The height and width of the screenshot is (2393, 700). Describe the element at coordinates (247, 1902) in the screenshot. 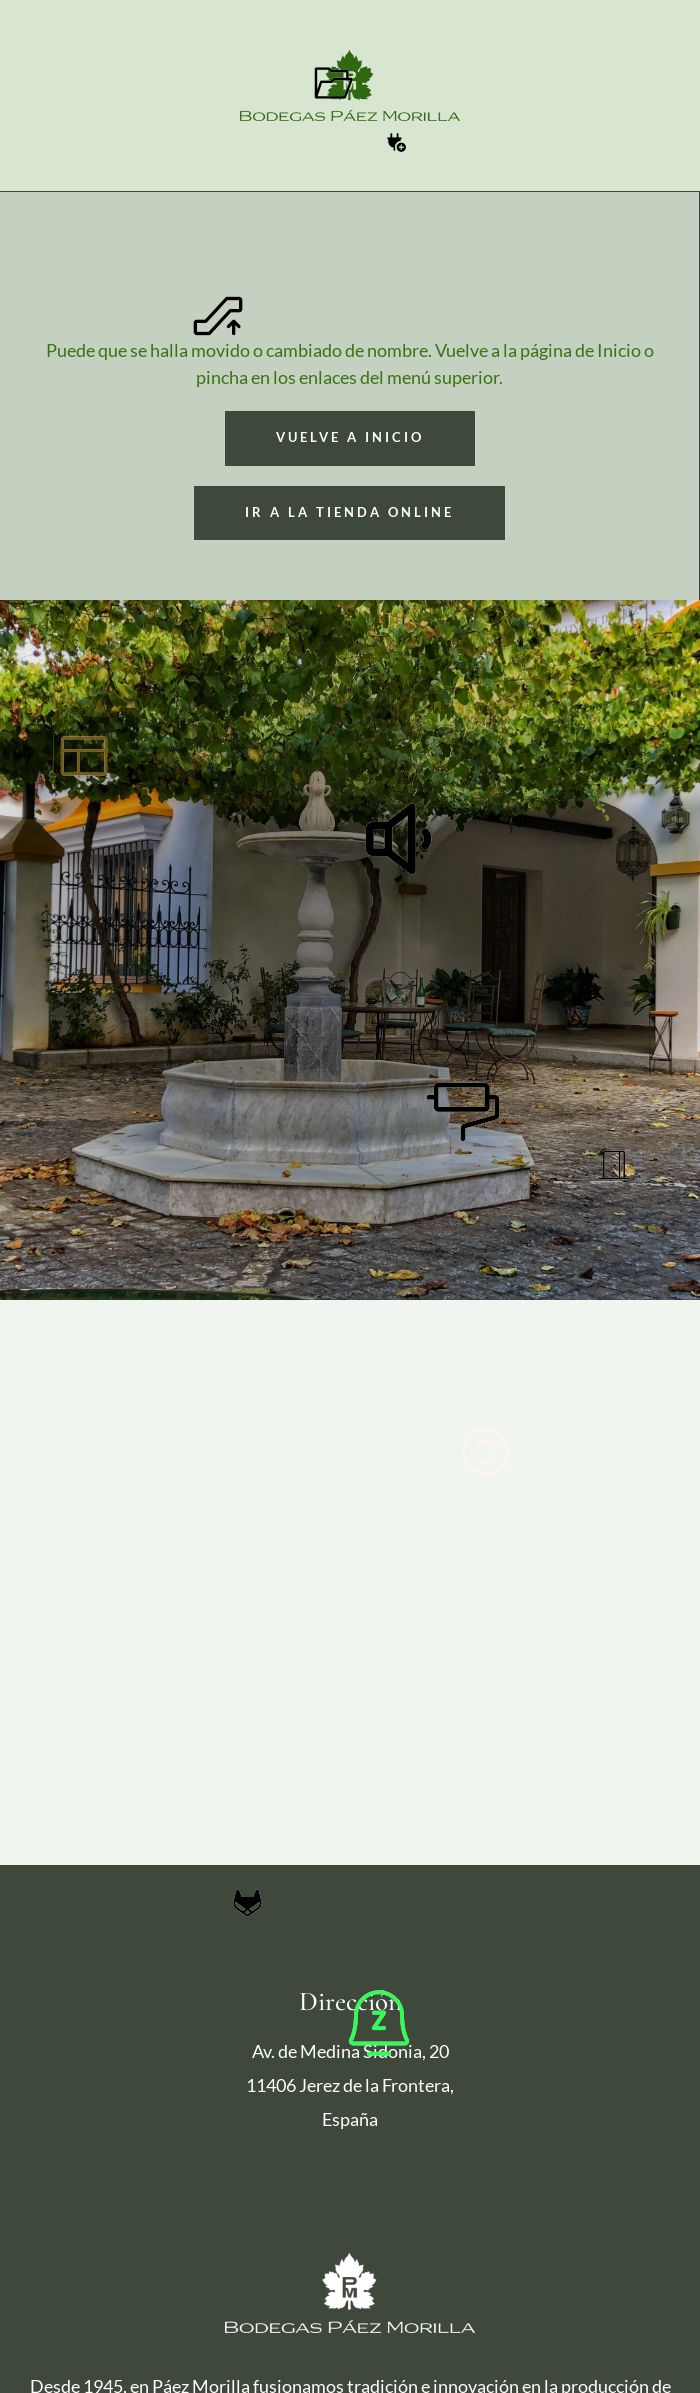

I see `open GitLab repository` at that location.